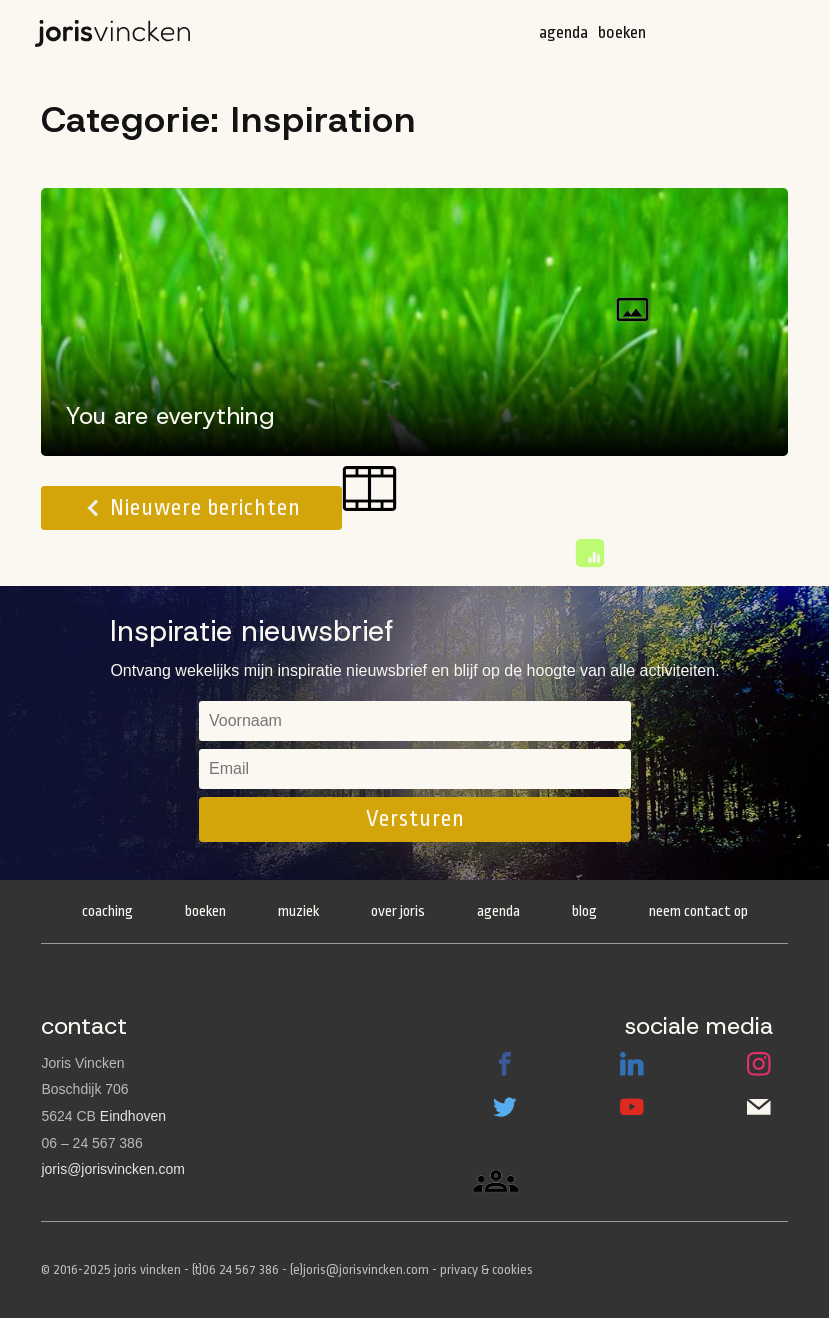  What do you see at coordinates (590, 553) in the screenshot?
I see `align content to bottom-right corner` at bounding box center [590, 553].